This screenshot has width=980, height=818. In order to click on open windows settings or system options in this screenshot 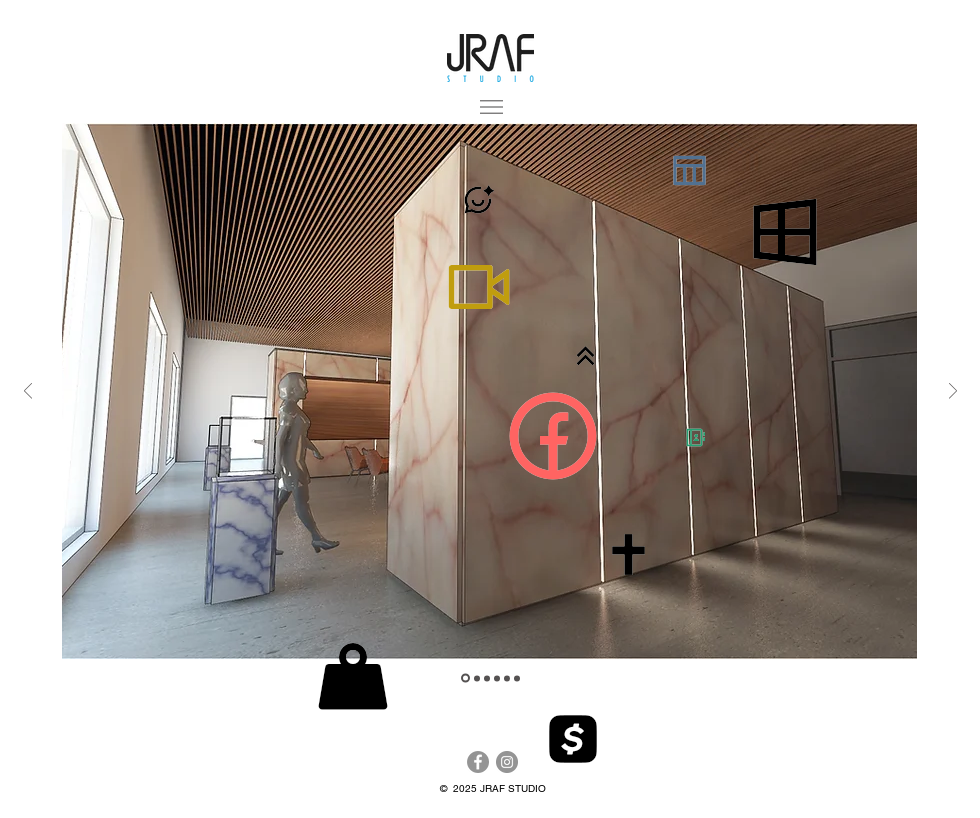, I will do `click(785, 232)`.